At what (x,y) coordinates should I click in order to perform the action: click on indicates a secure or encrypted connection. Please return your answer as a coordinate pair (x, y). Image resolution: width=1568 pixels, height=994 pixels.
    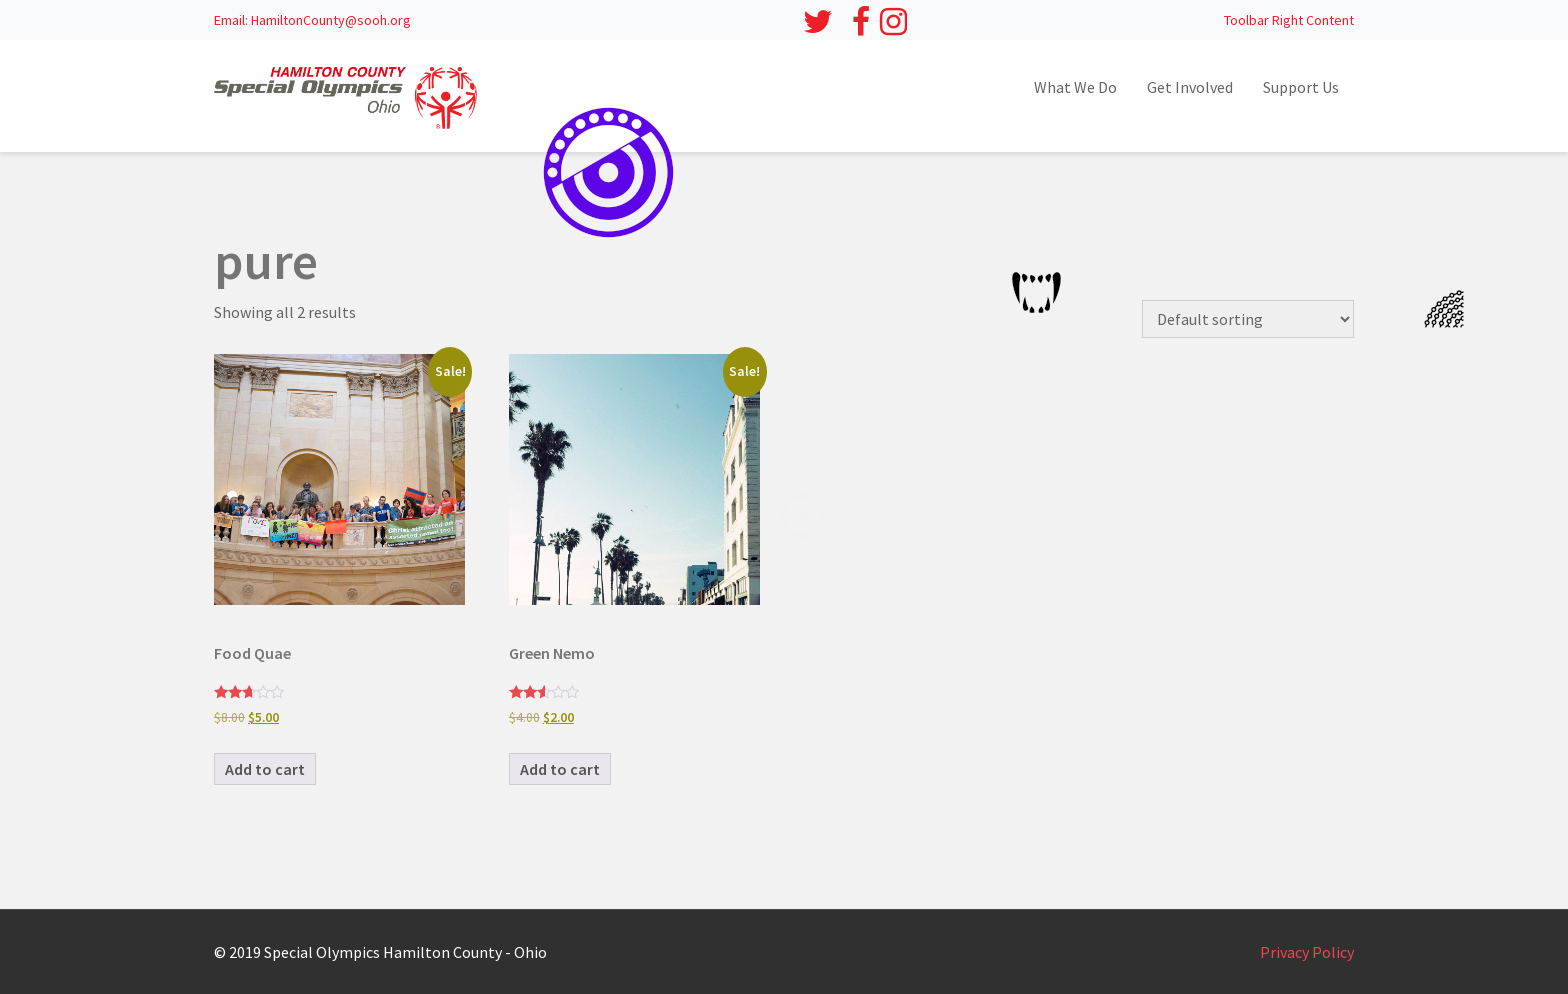
    Looking at the image, I should click on (1444, 308).